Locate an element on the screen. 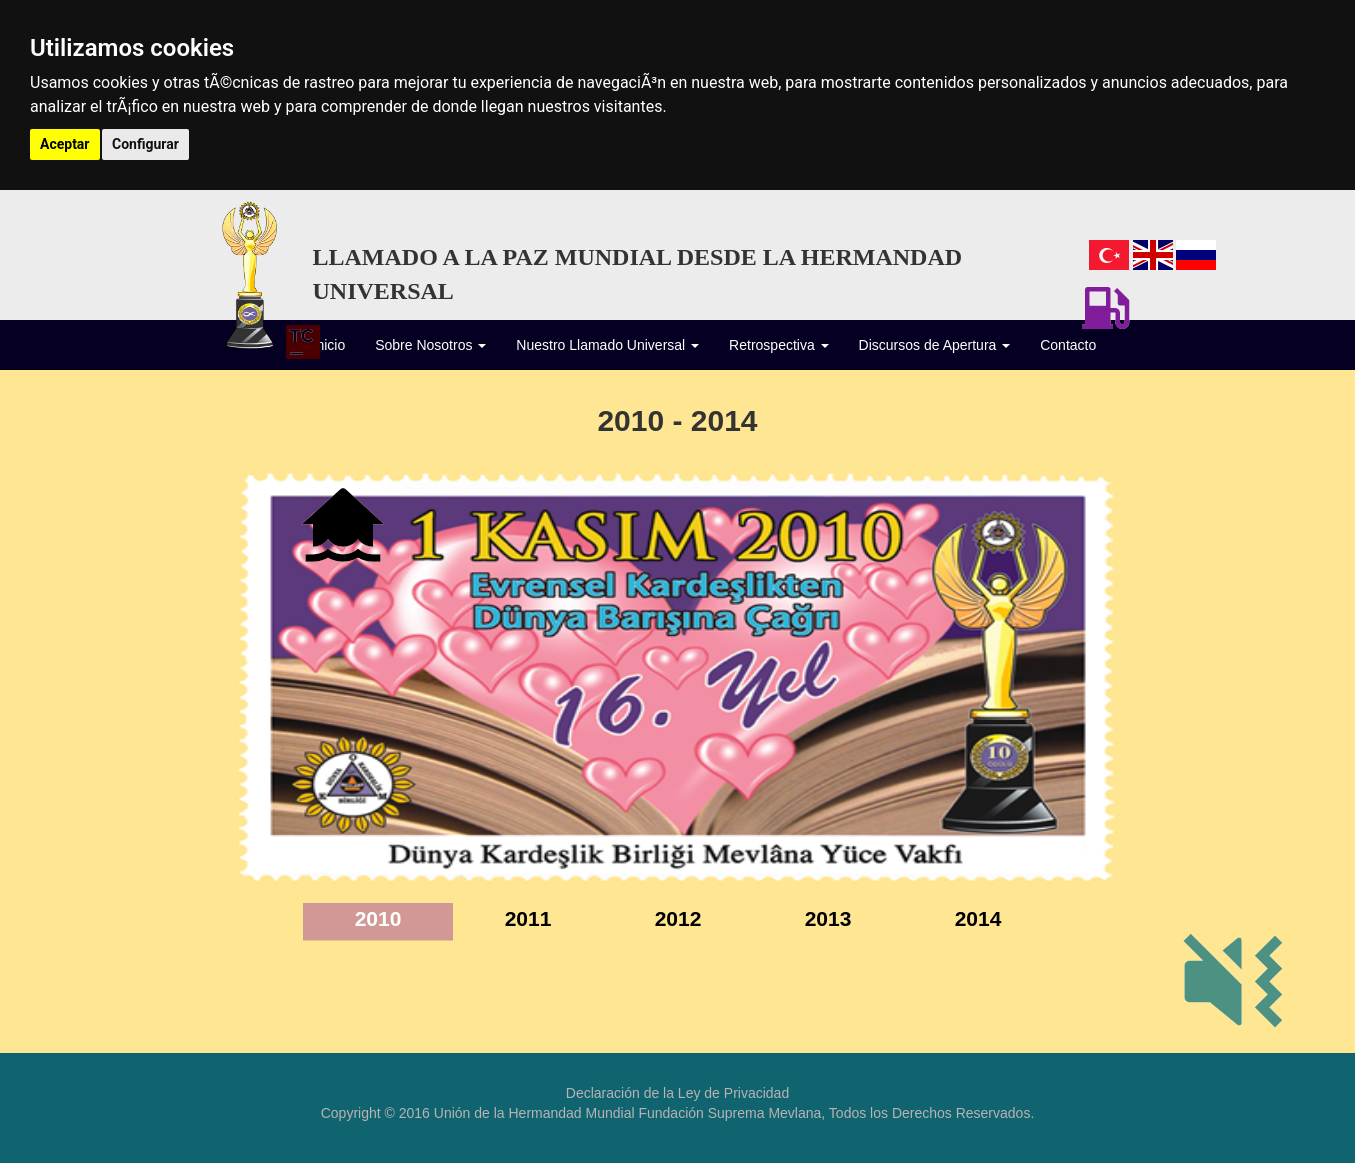 The image size is (1355, 1163). open teamcity build server is located at coordinates (303, 342).